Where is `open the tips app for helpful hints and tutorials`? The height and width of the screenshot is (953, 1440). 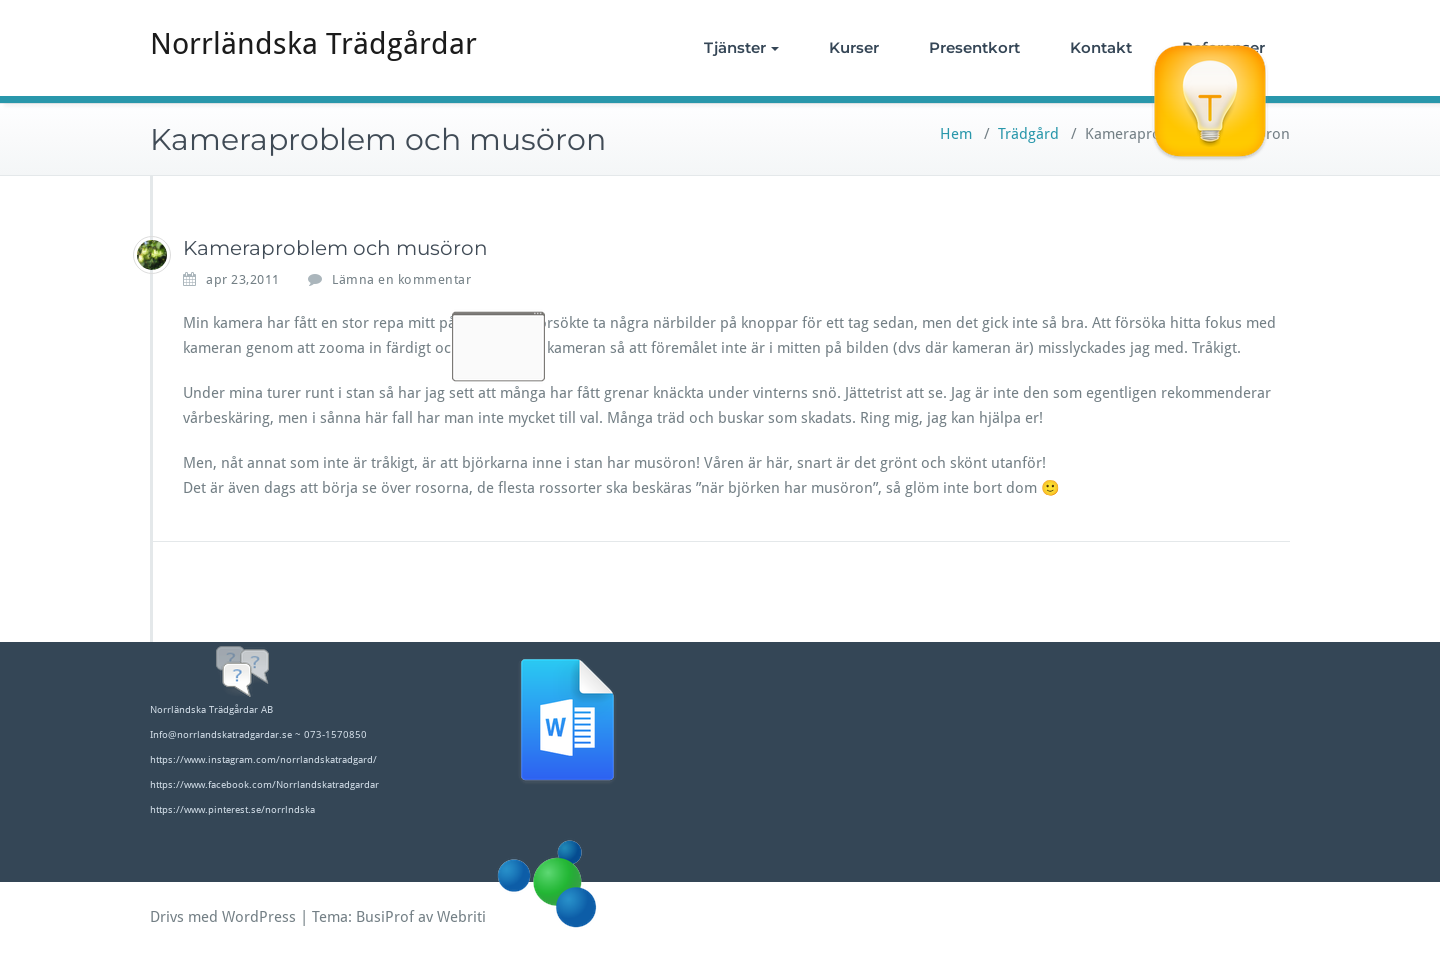 open the tips app for helpful hints and tutorials is located at coordinates (1210, 101).